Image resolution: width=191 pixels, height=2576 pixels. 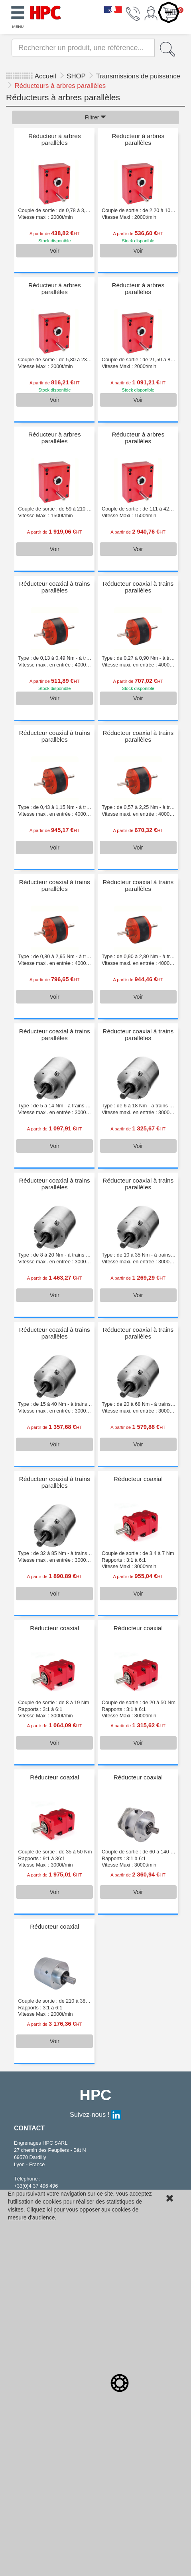 What do you see at coordinates (120, 2383) in the screenshot?
I see `open VSCO photo editing app` at bounding box center [120, 2383].